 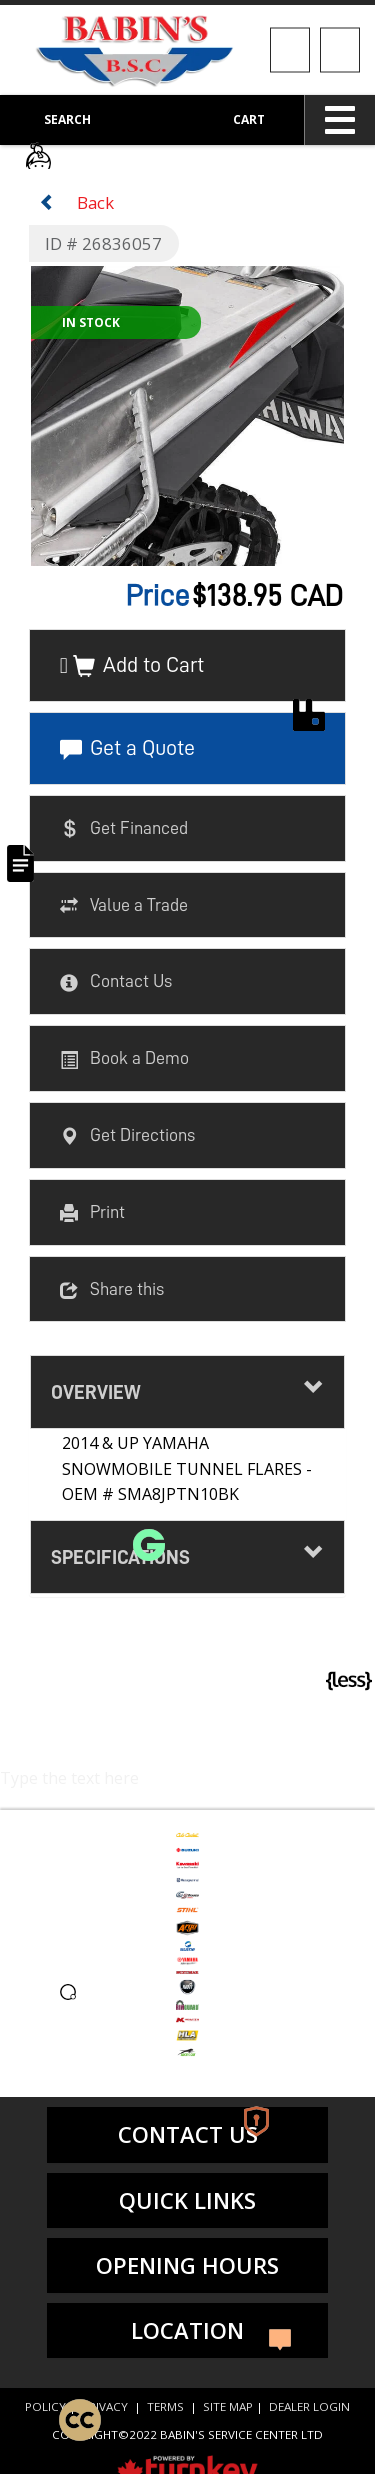 I want to click on open chat or messaging, so click(x=280, y=2339).